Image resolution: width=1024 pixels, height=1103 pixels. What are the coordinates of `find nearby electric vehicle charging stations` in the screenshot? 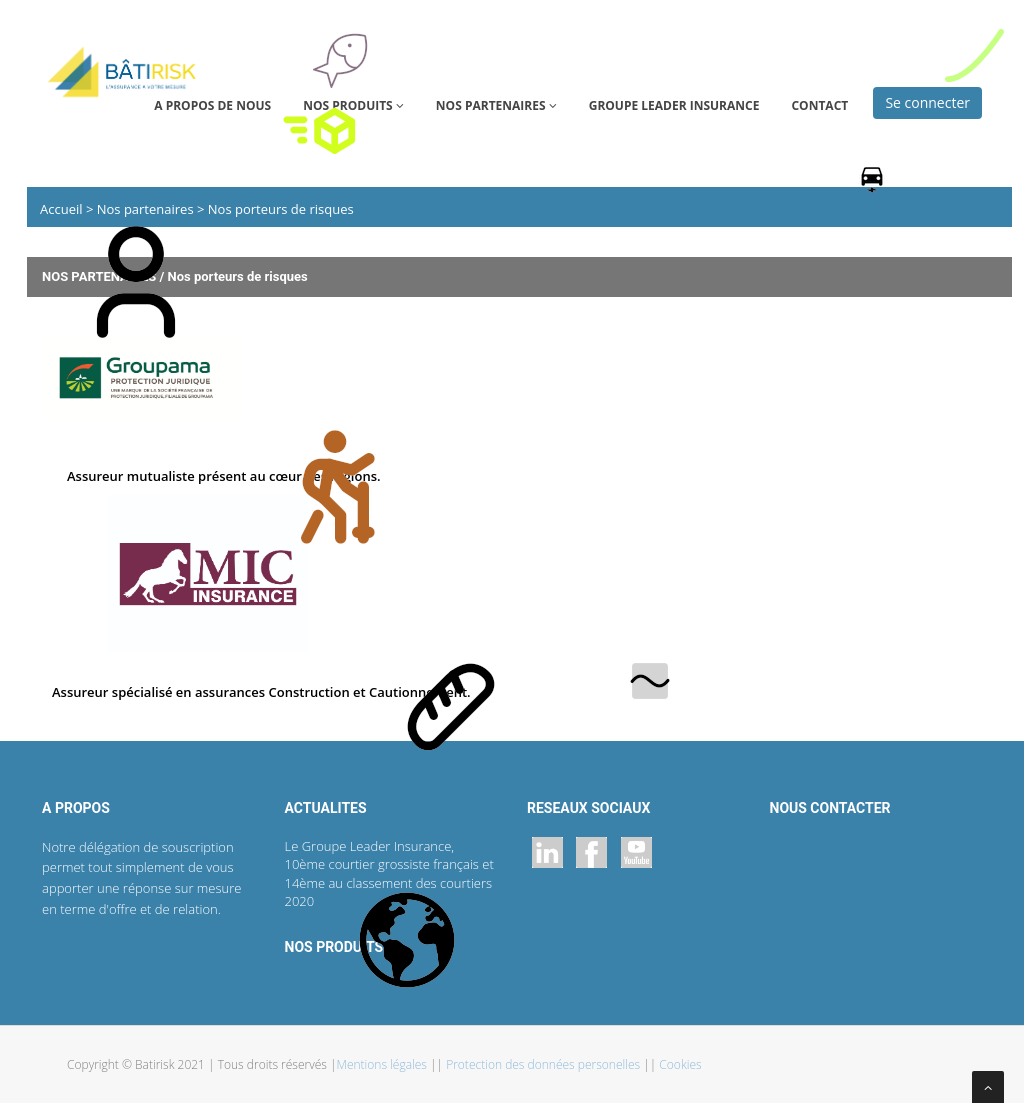 It's located at (872, 180).